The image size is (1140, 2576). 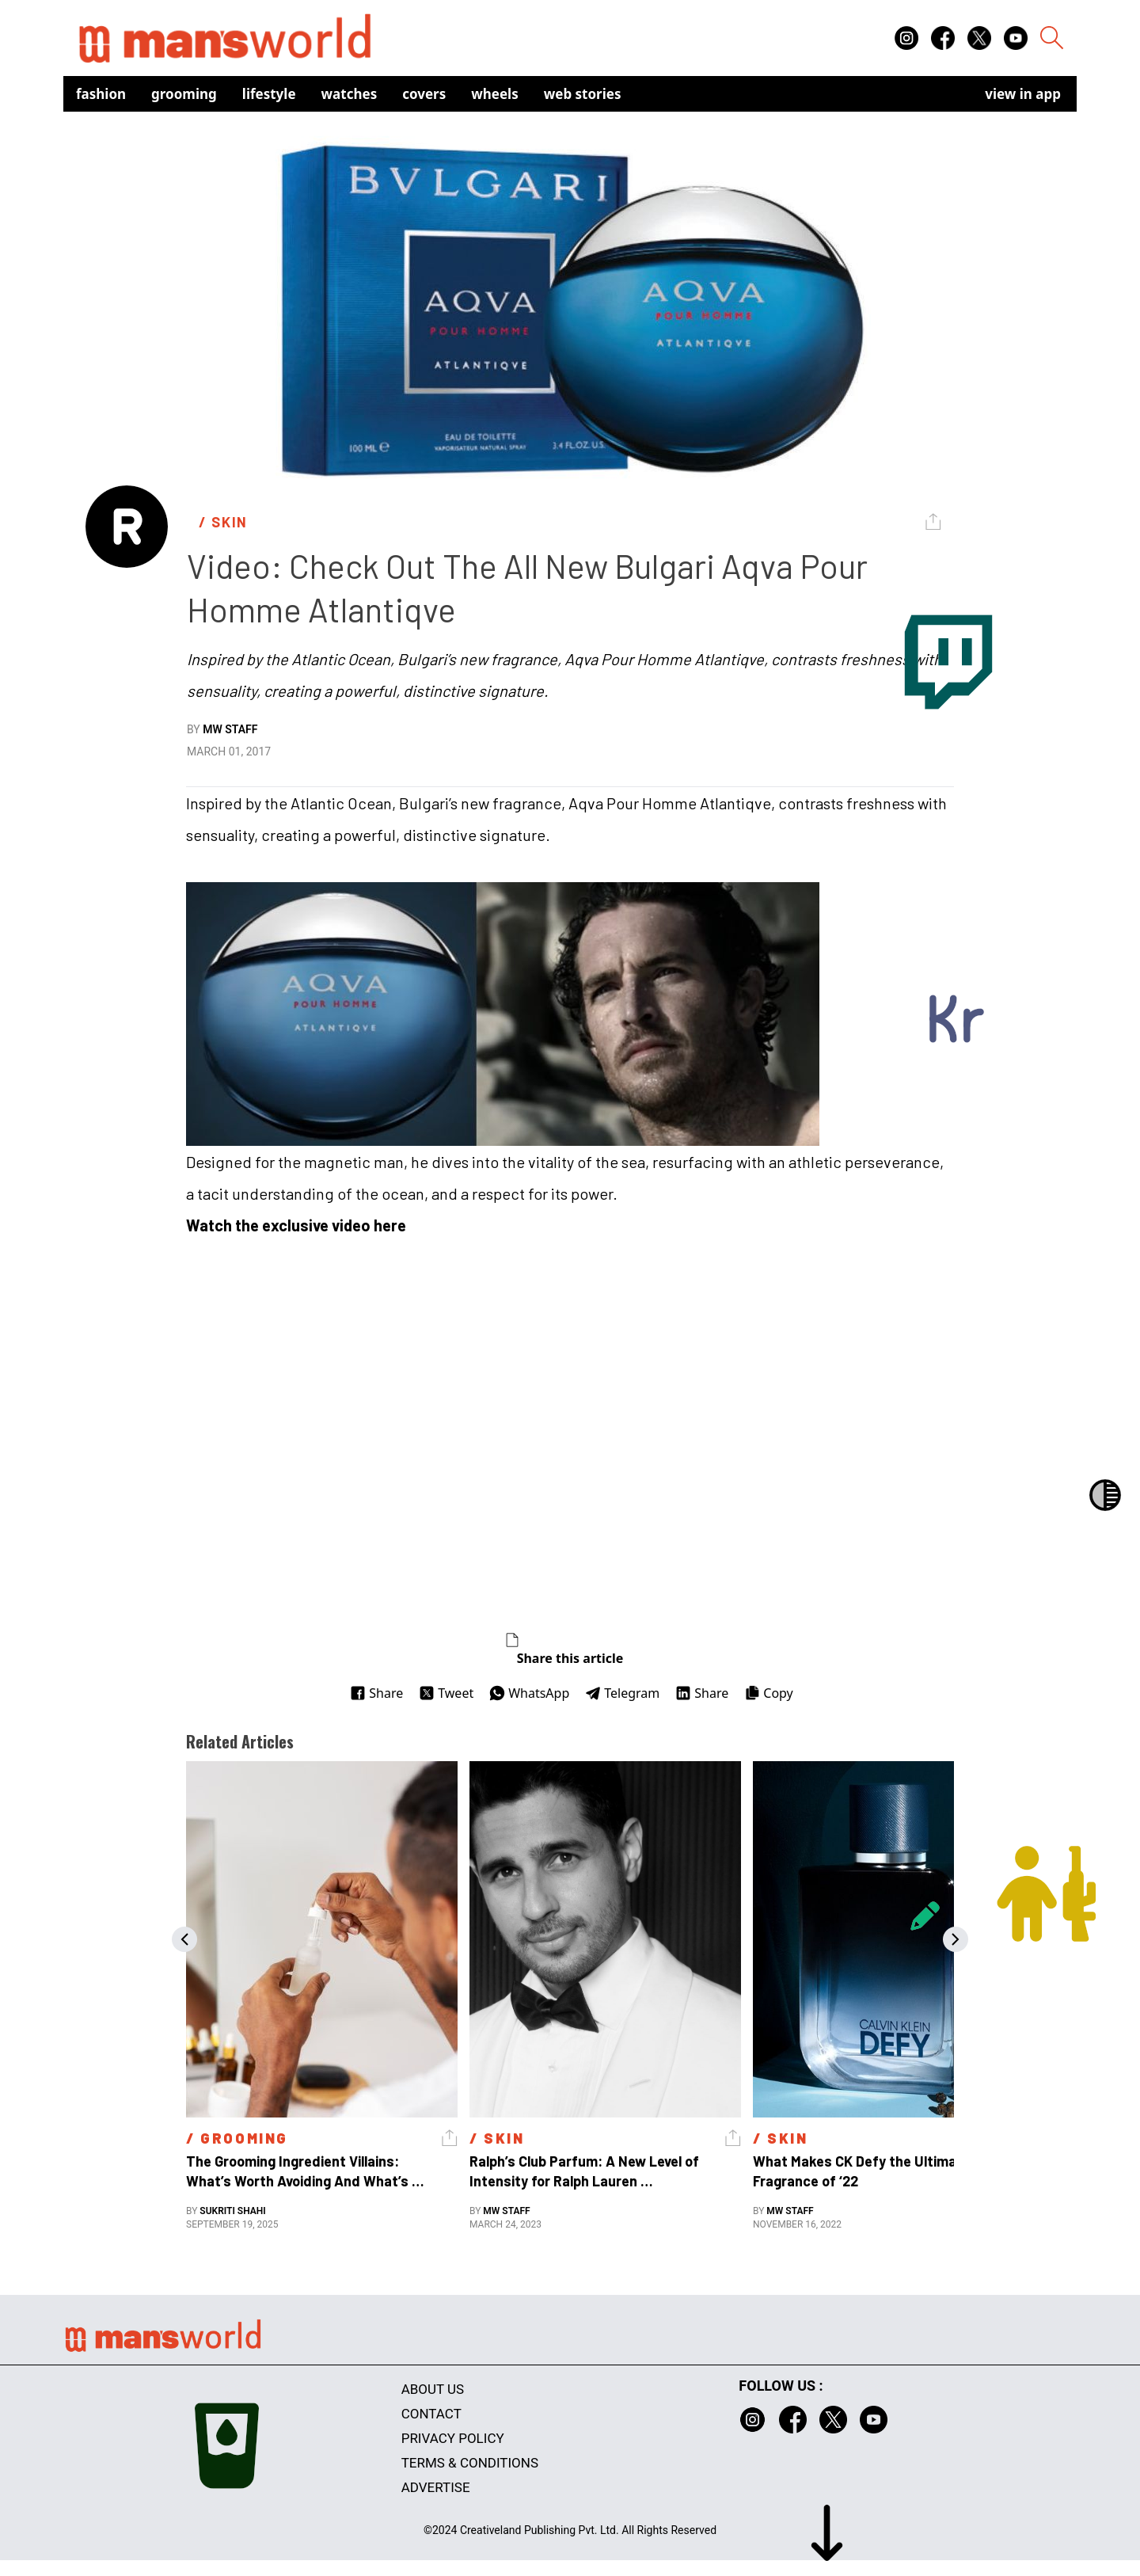 I want to click on edit content or text, so click(x=925, y=1916).